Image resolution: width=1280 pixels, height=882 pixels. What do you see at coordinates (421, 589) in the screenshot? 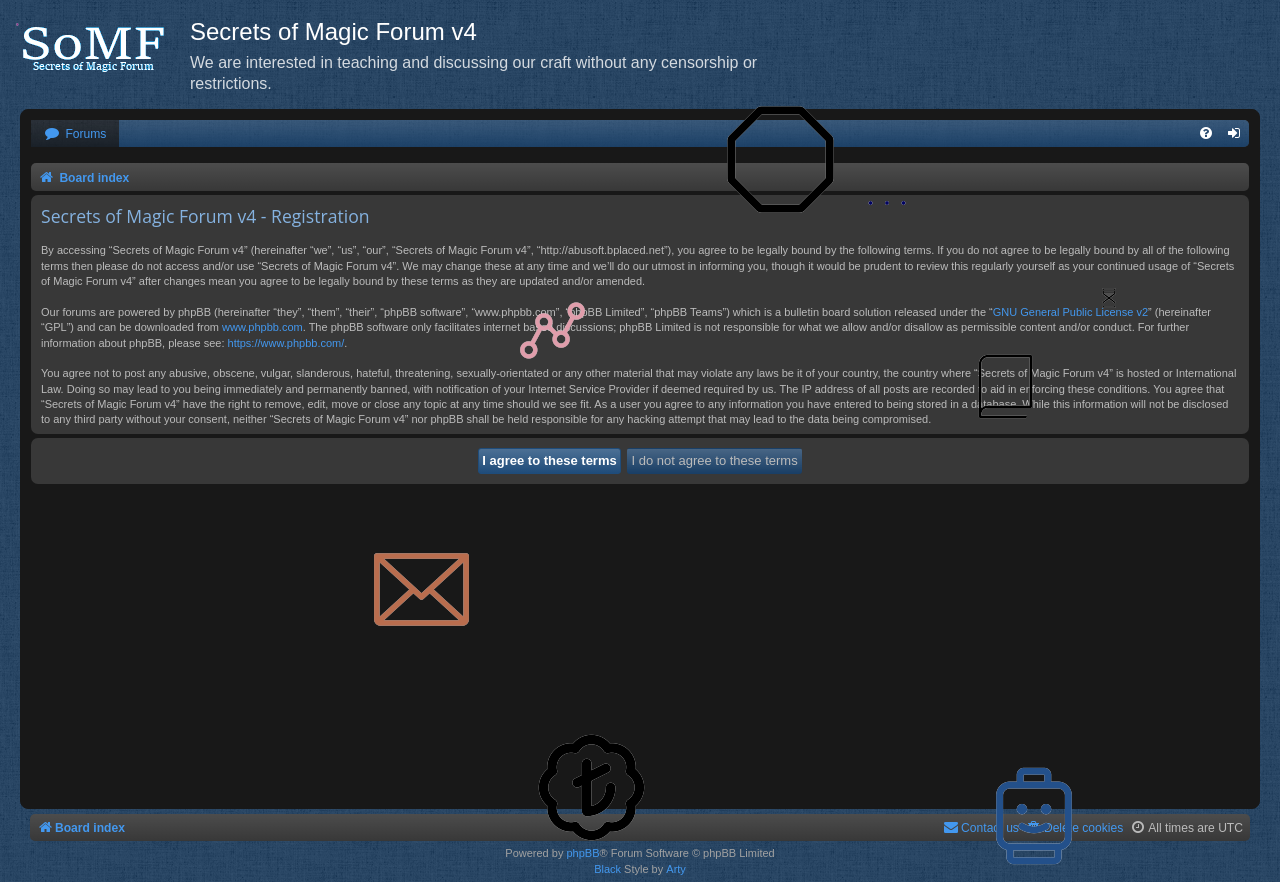
I see `open your inbox` at bounding box center [421, 589].